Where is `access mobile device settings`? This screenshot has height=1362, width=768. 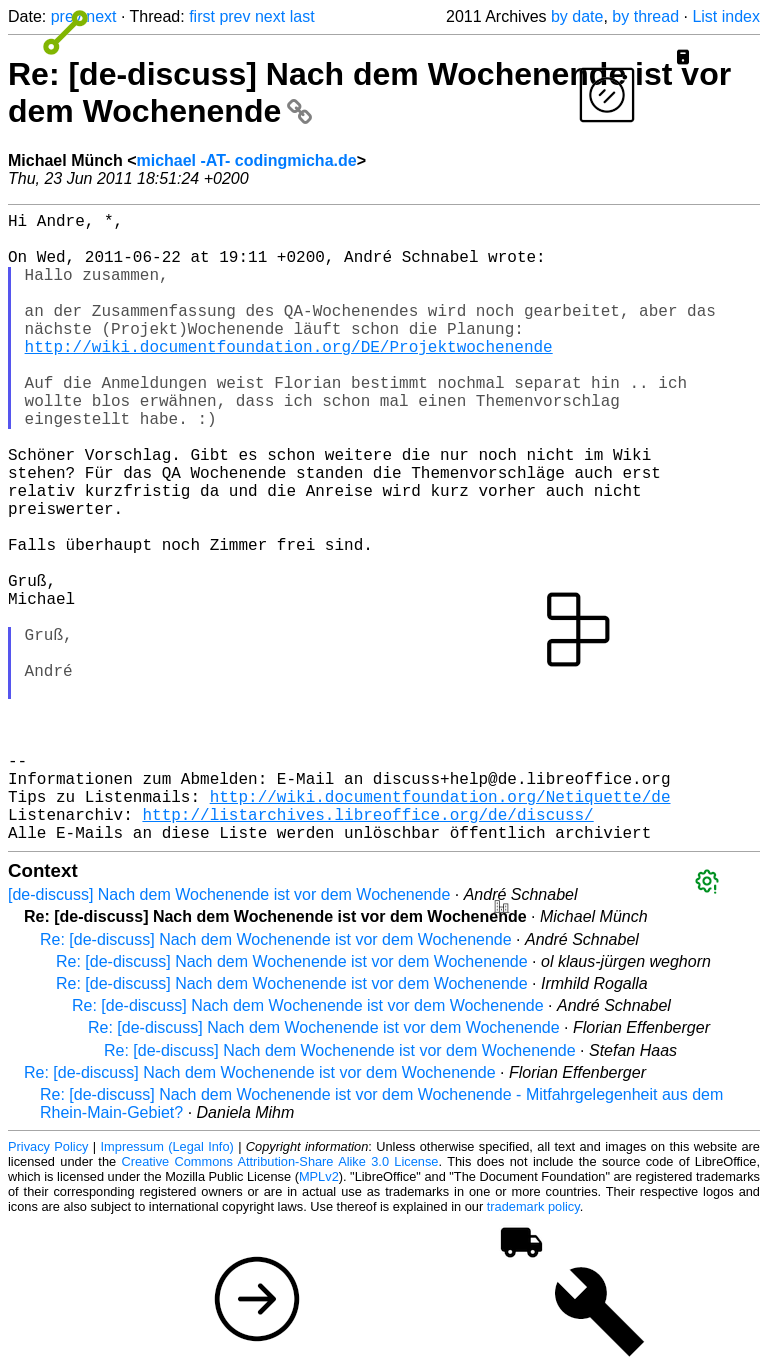
access mobile device settings is located at coordinates (683, 57).